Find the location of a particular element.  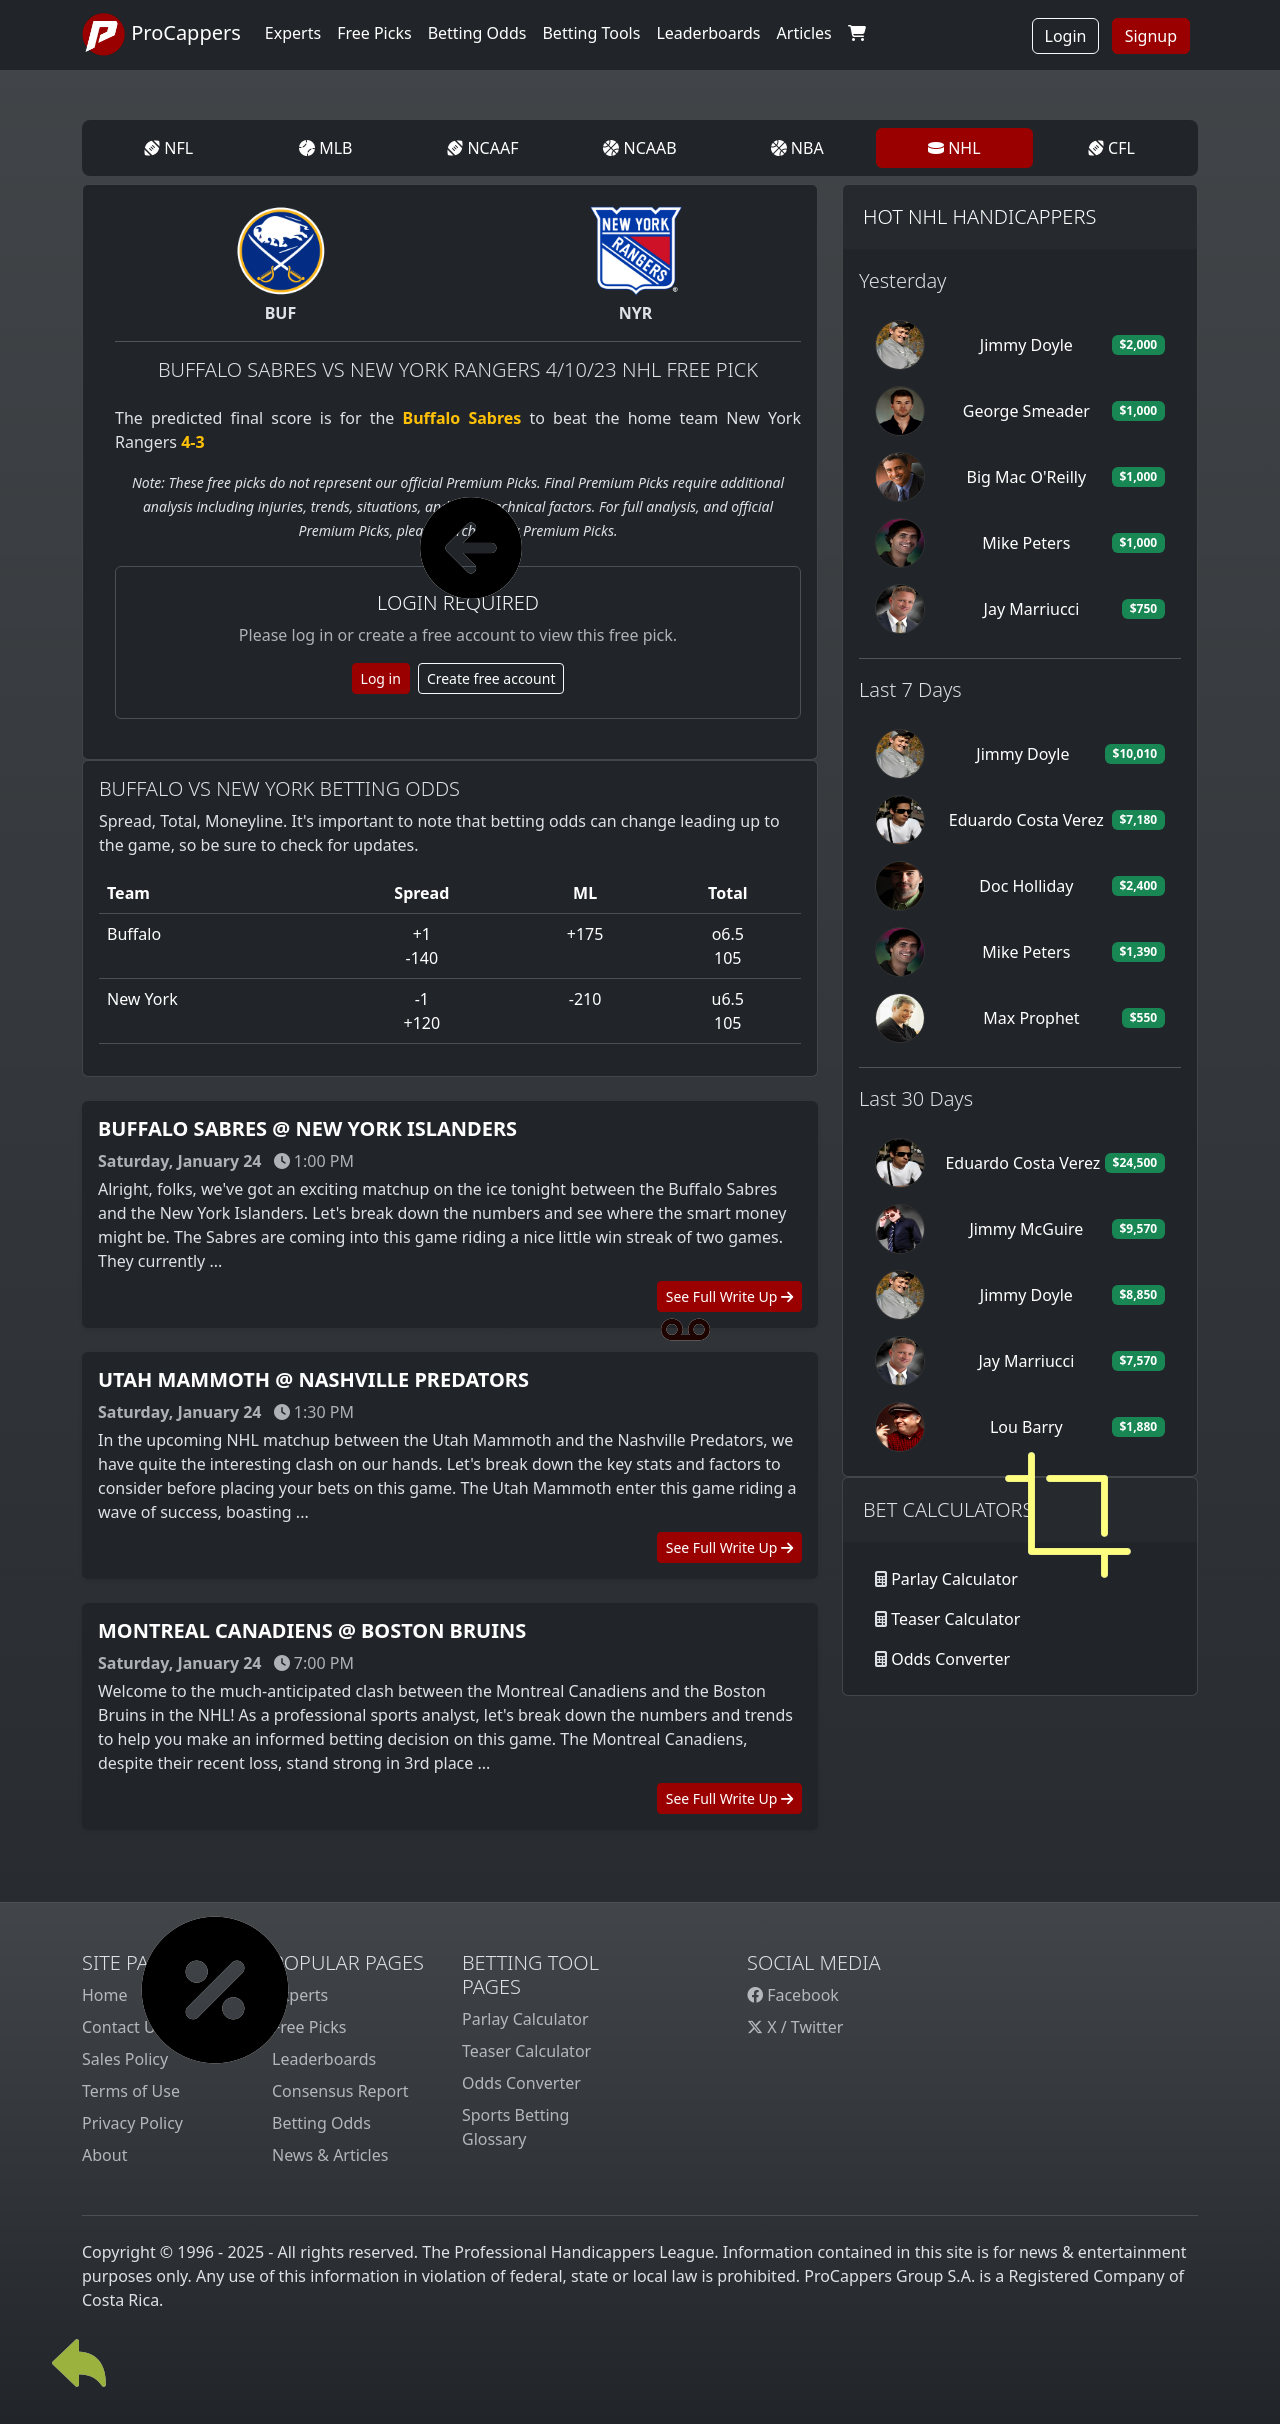

view available discounts or promotions is located at coordinates (215, 1990).